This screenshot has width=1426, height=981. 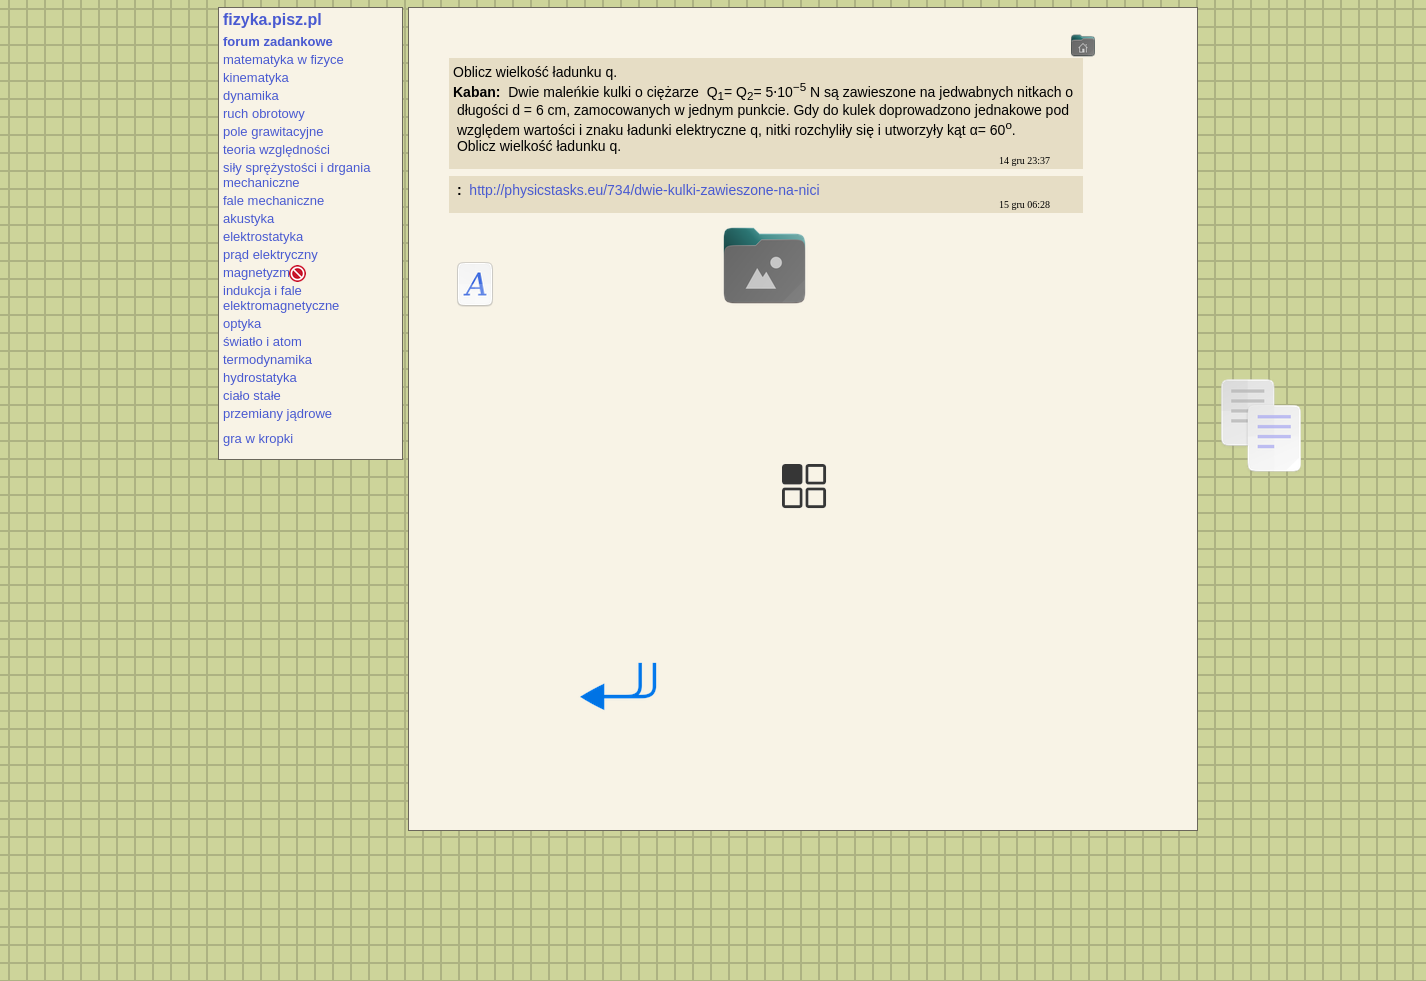 What do you see at coordinates (1083, 45) in the screenshot?
I see `access your home folder` at bounding box center [1083, 45].